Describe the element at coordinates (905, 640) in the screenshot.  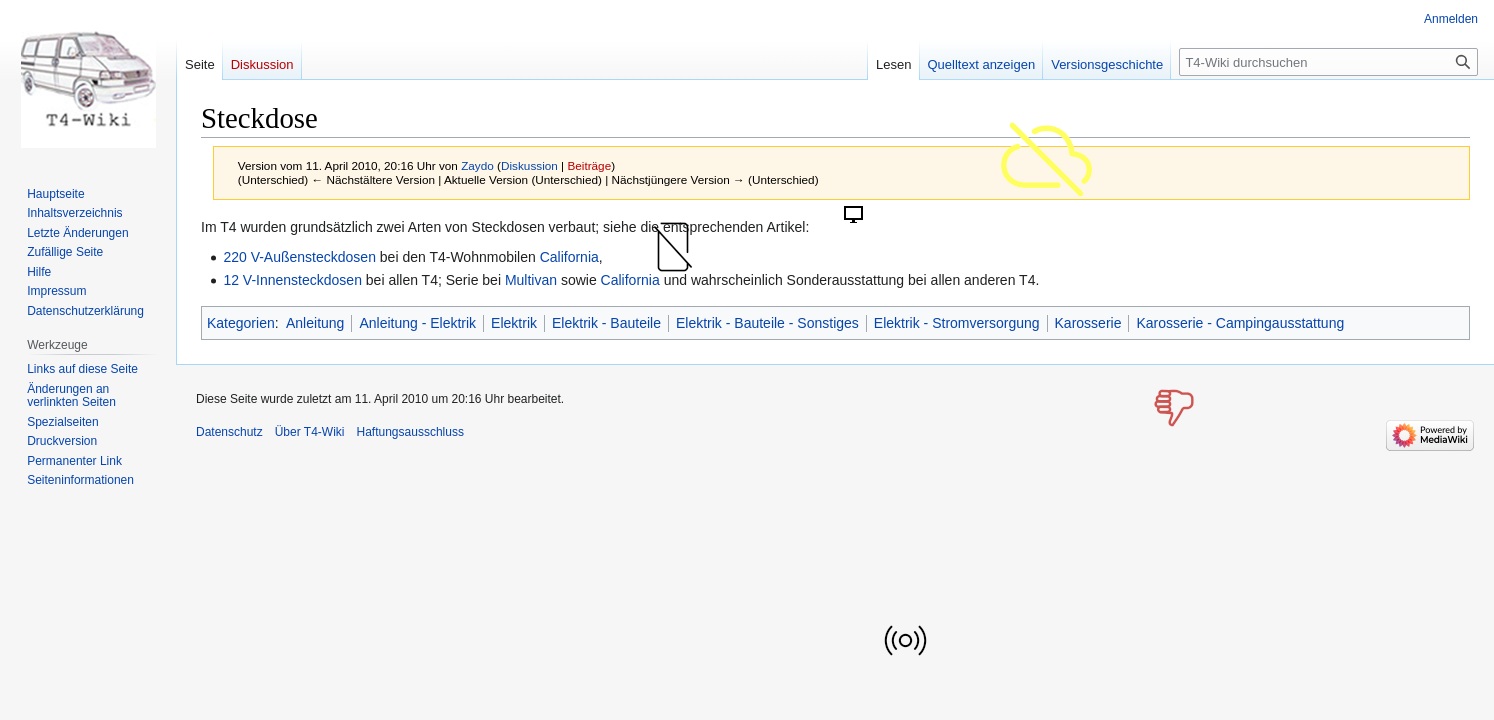
I see `start a live broadcast or stream` at that location.